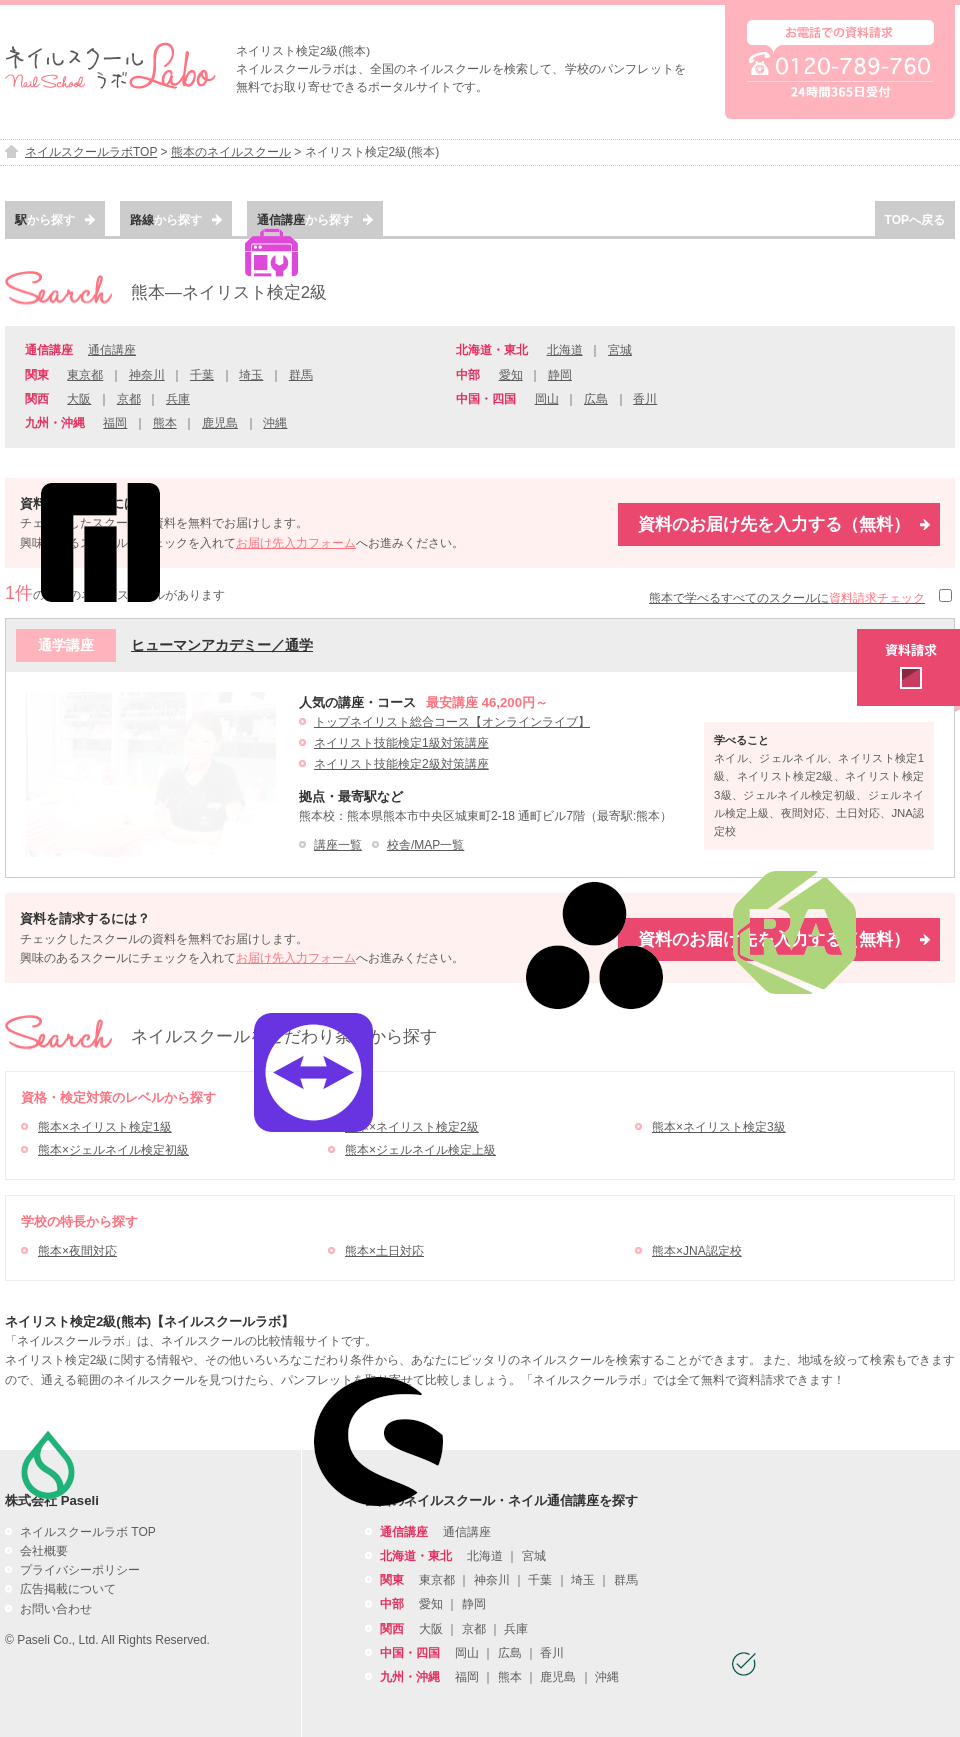 This screenshot has height=1737, width=960. Describe the element at coordinates (744, 1664) in the screenshot. I see `cachet status page logo` at that location.